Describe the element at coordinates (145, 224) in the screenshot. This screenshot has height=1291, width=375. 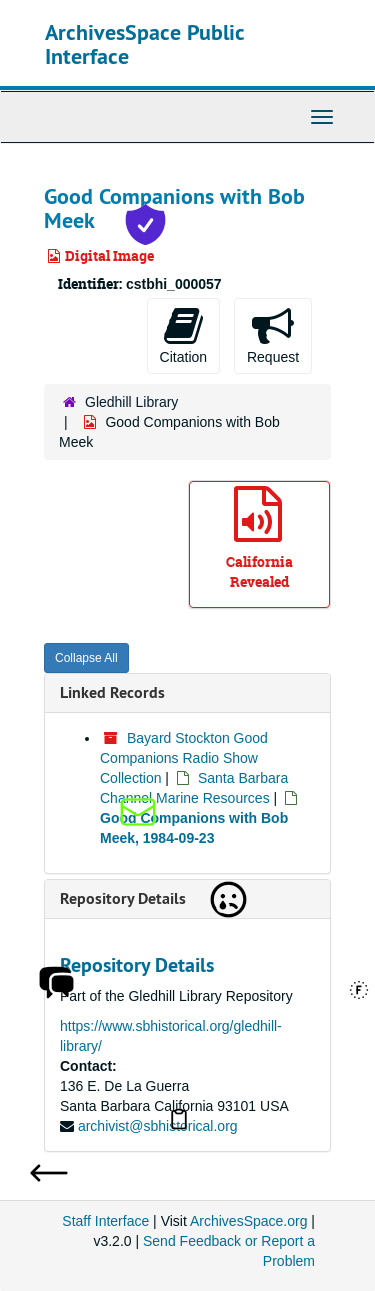
I see `indicates verified or secure status` at that location.